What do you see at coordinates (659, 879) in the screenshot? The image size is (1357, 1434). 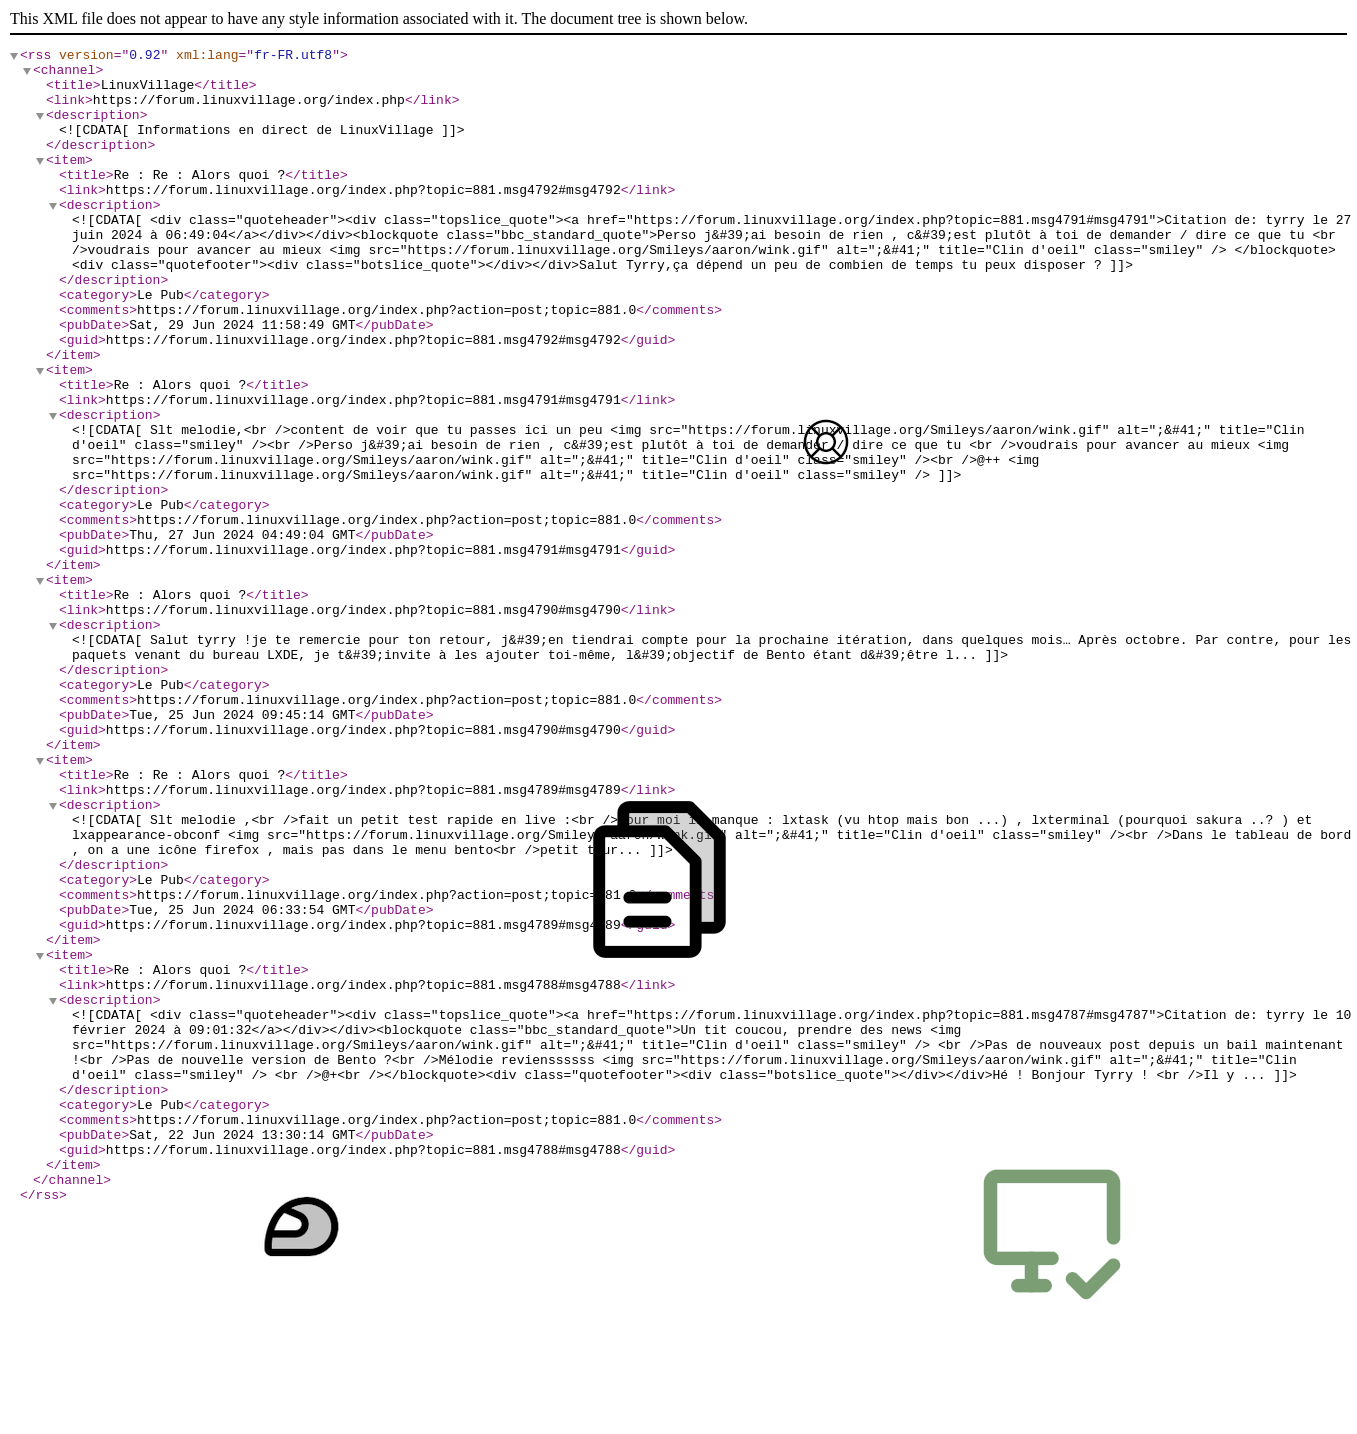 I see `view all files or documents` at bounding box center [659, 879].